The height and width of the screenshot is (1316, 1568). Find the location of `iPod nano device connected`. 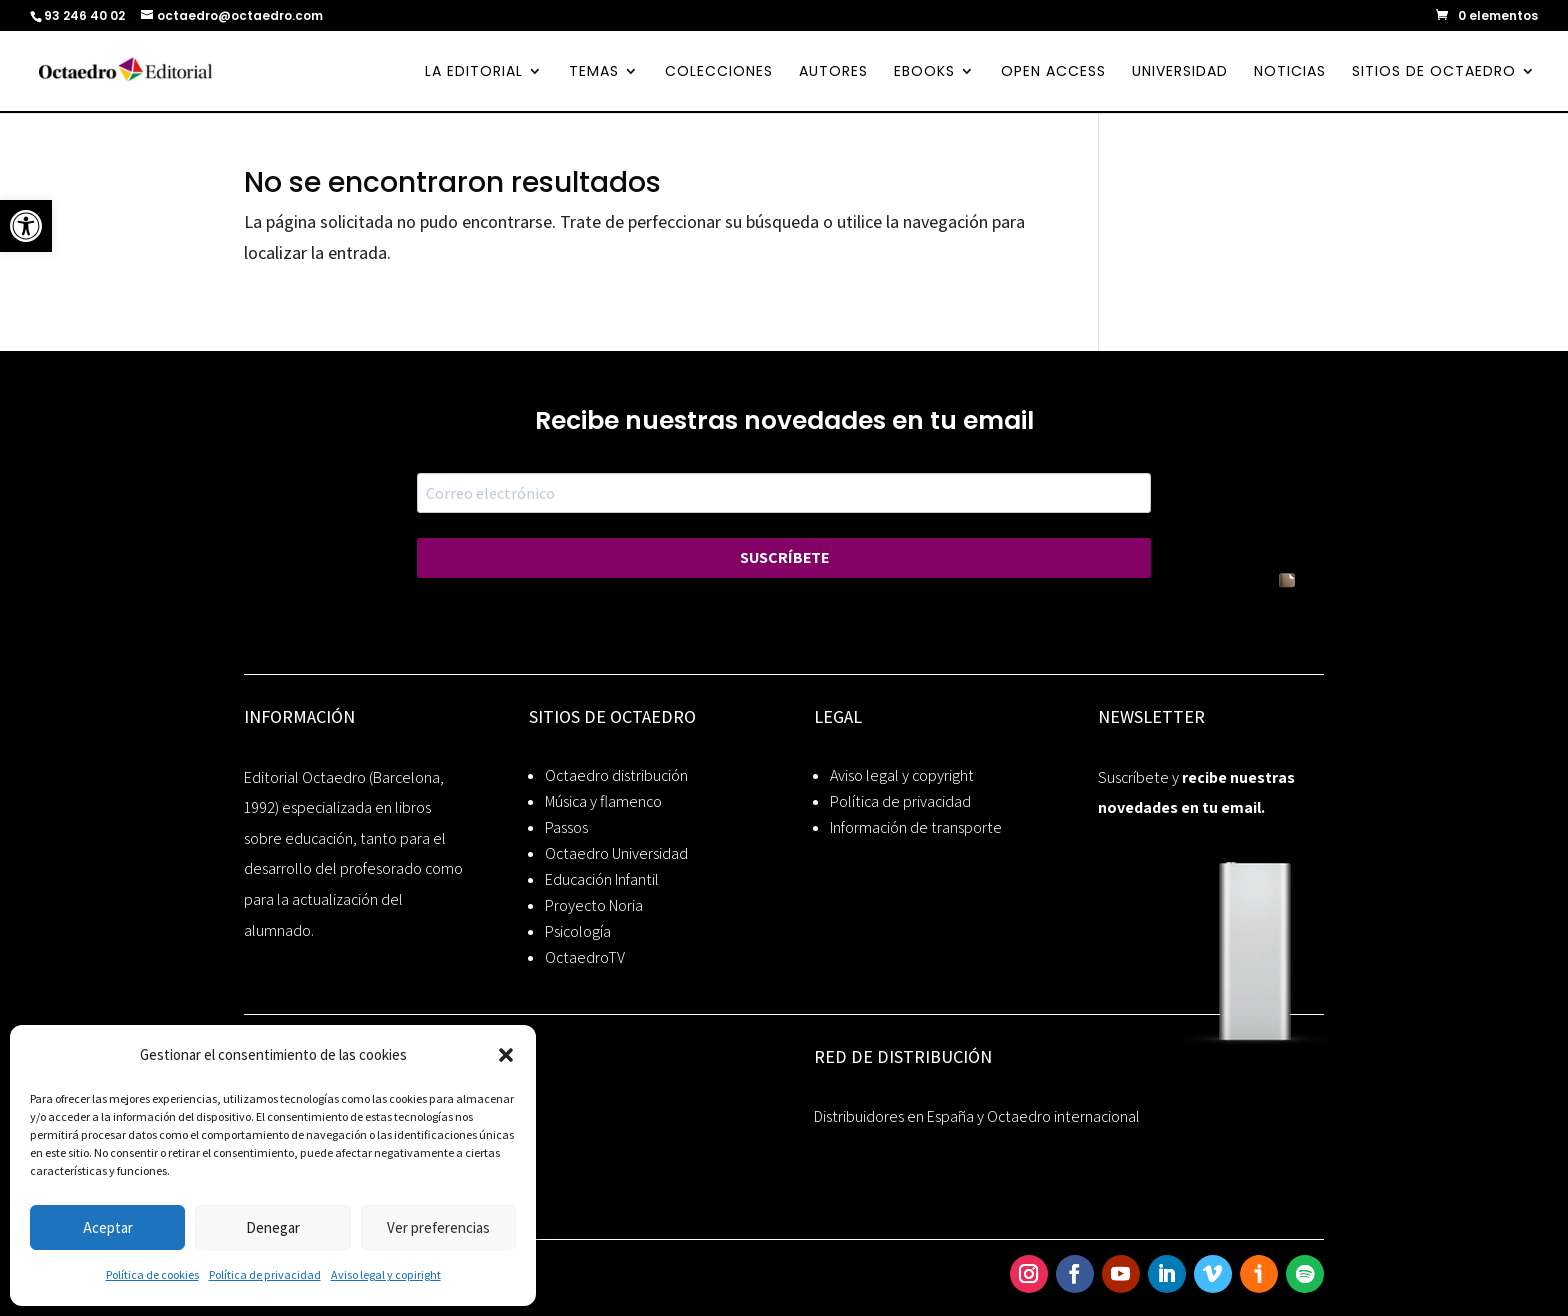

iPod nano device connected is located at coordinates (1255, 955).